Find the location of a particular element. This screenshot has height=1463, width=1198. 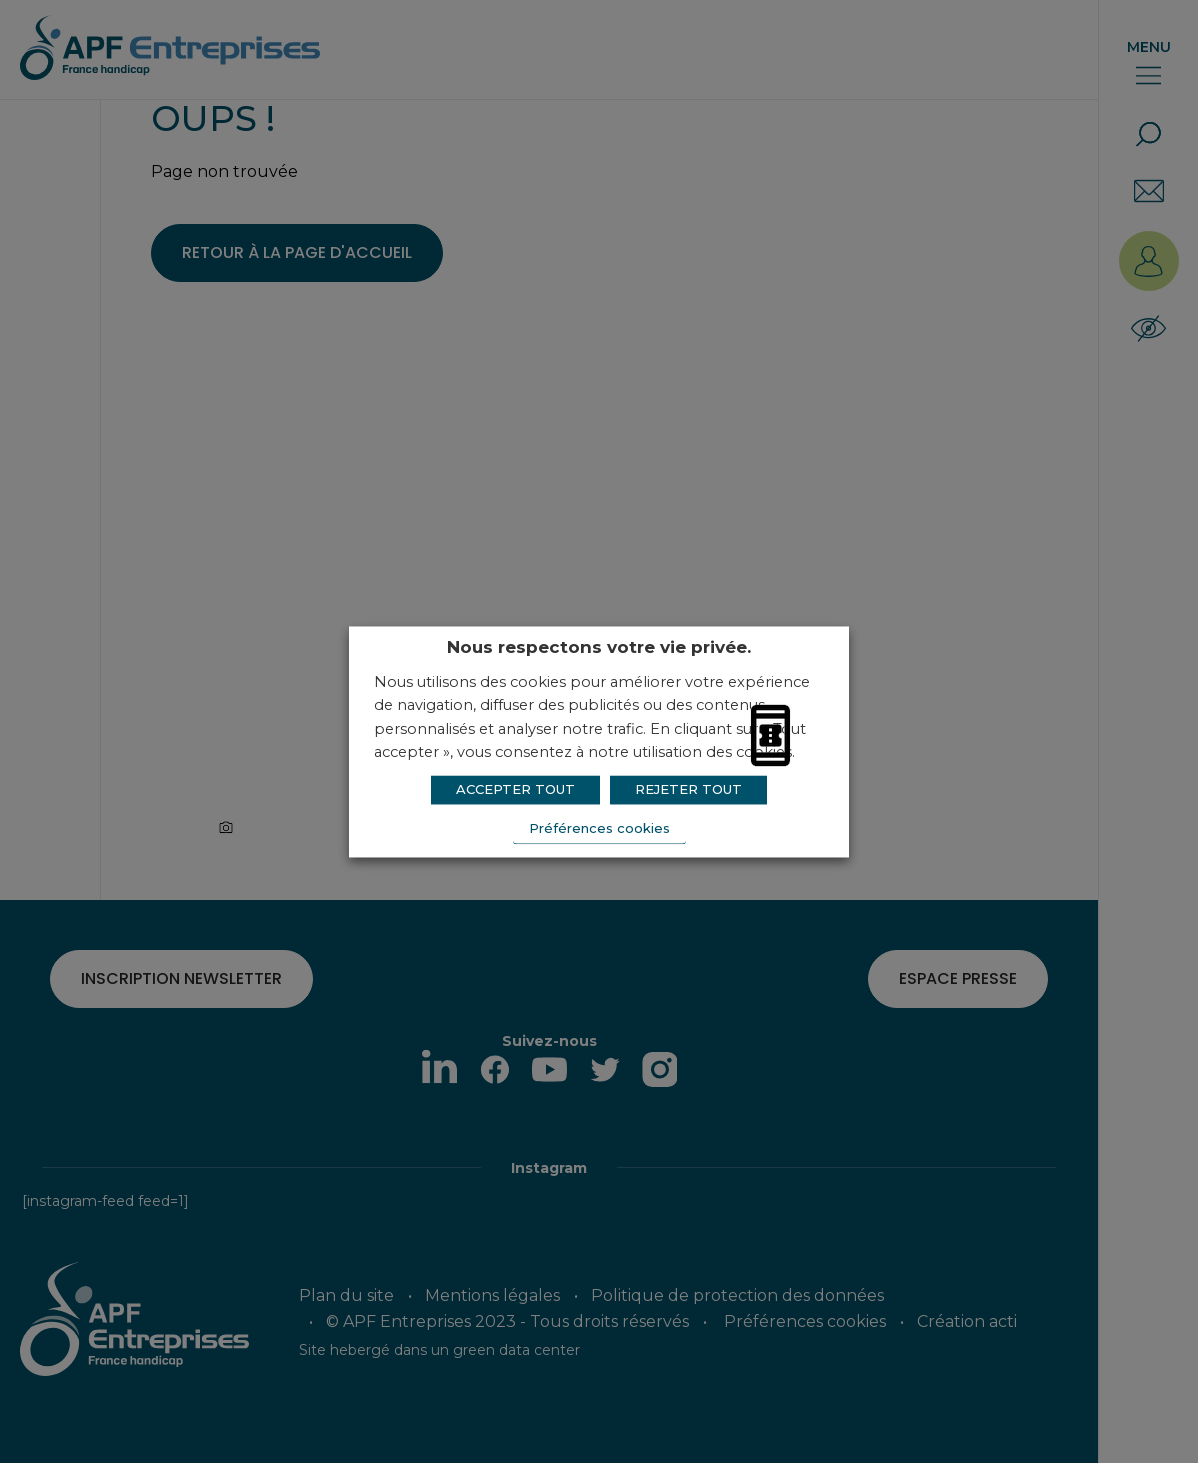

book an appointment or reservation online is located at coordinates (770, 735).